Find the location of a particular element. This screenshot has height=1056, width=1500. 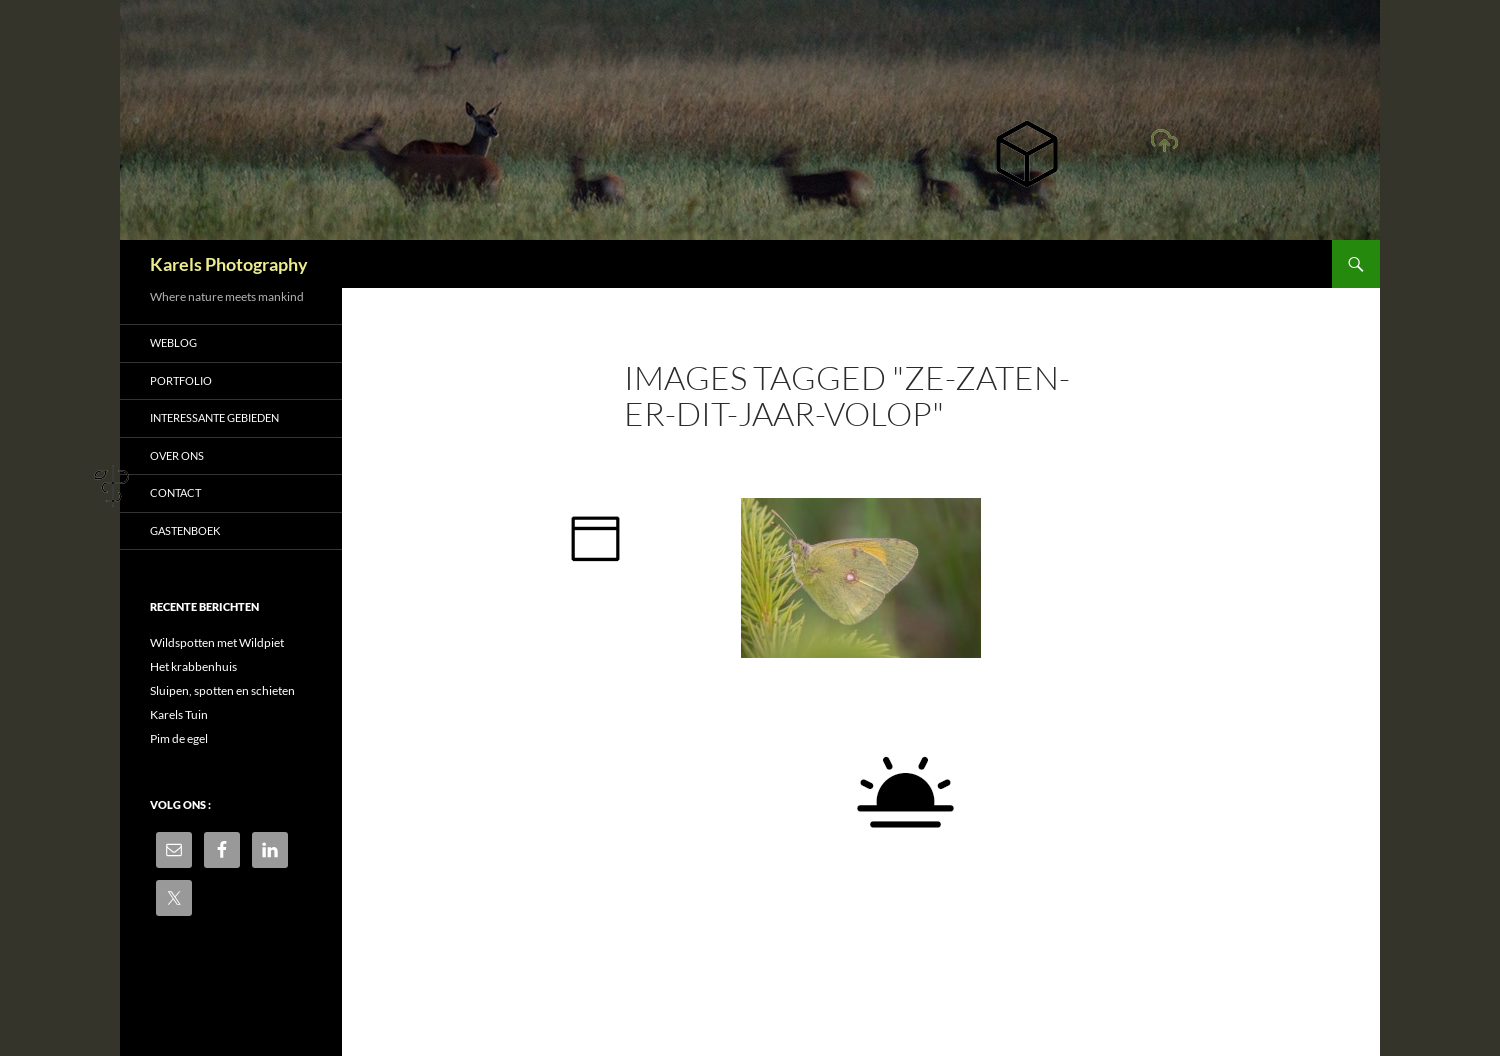

access health or medical services is located at coordinates (113, 486).